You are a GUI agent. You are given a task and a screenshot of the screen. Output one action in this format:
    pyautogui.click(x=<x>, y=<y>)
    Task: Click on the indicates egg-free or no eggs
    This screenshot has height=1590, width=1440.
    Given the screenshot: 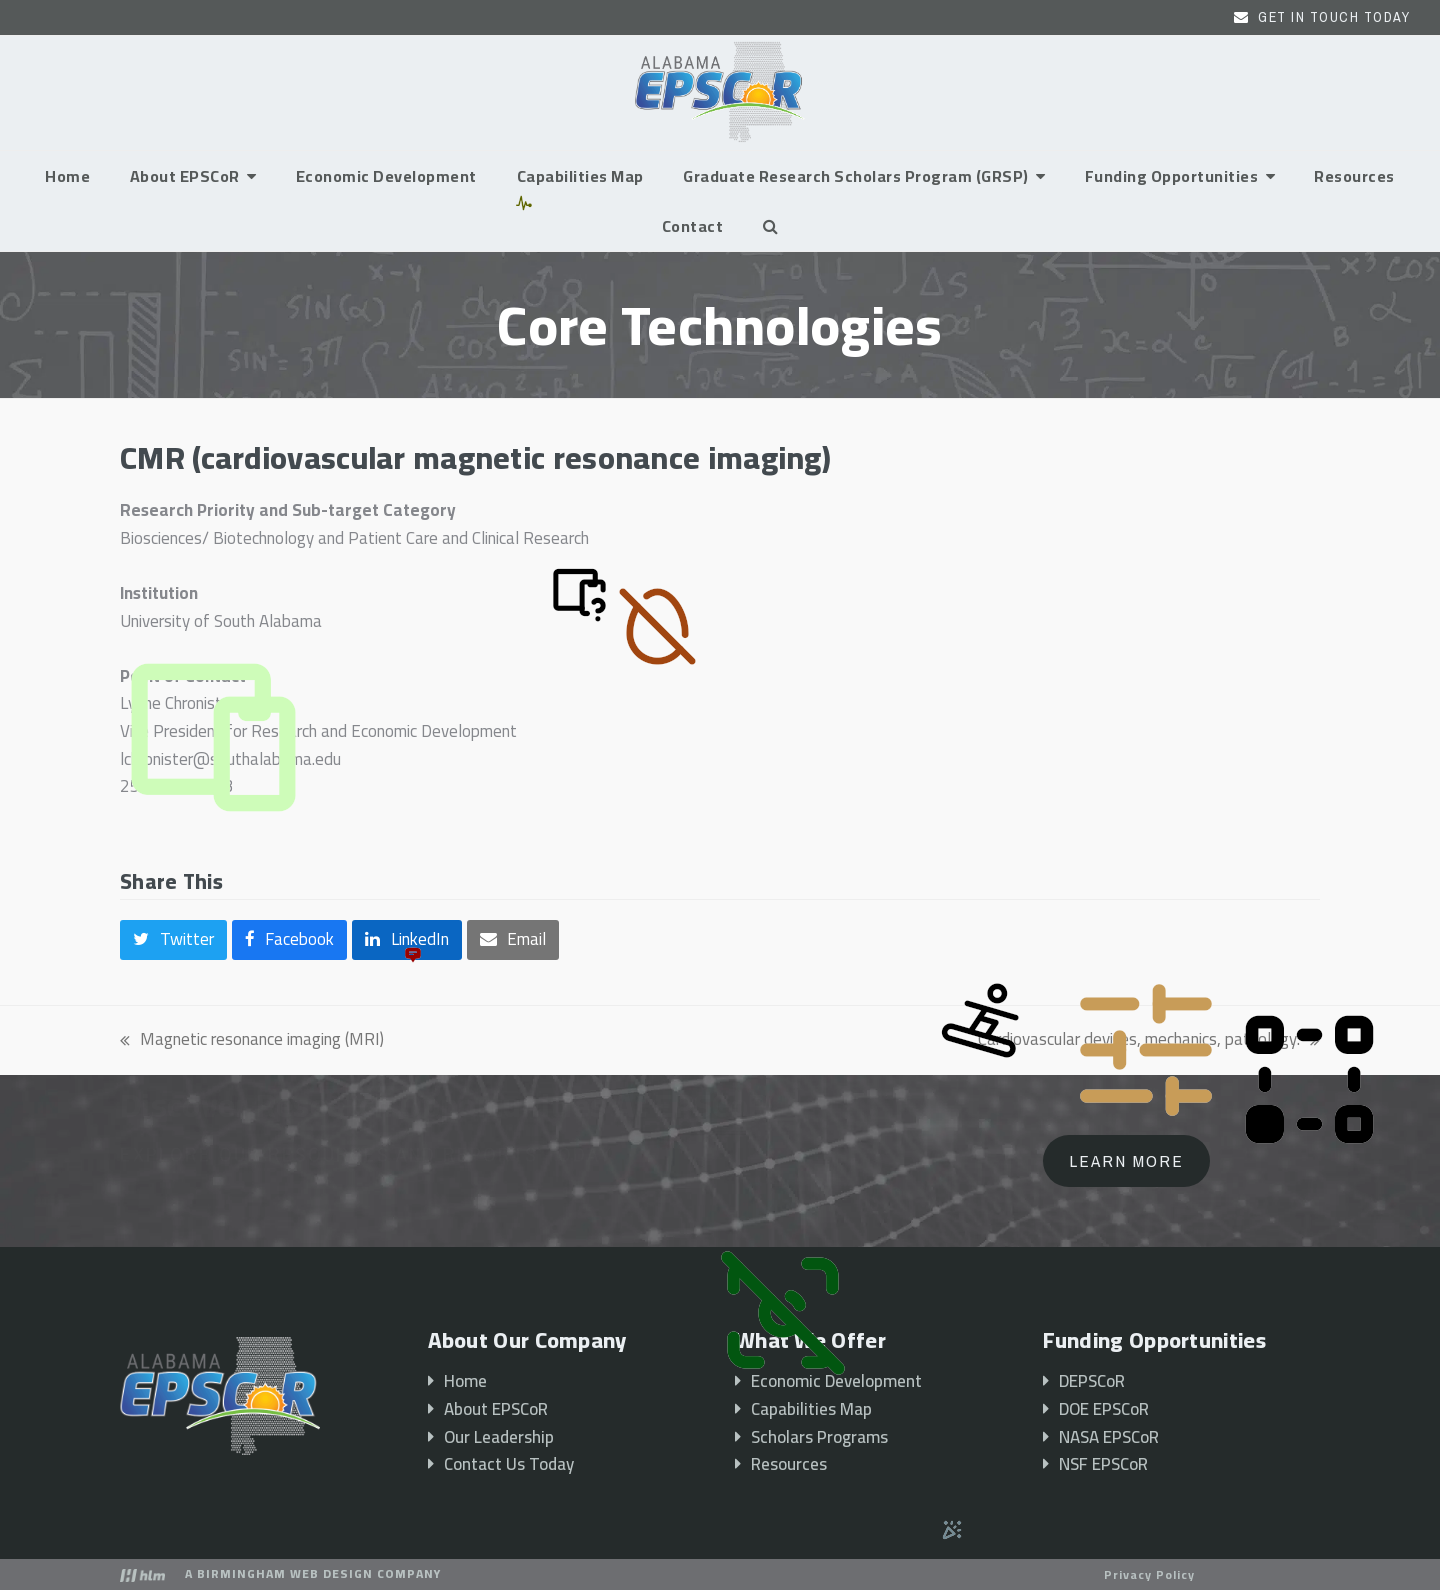 What is the action you would take?
    pyautogui.click(x=657, y=626)
    